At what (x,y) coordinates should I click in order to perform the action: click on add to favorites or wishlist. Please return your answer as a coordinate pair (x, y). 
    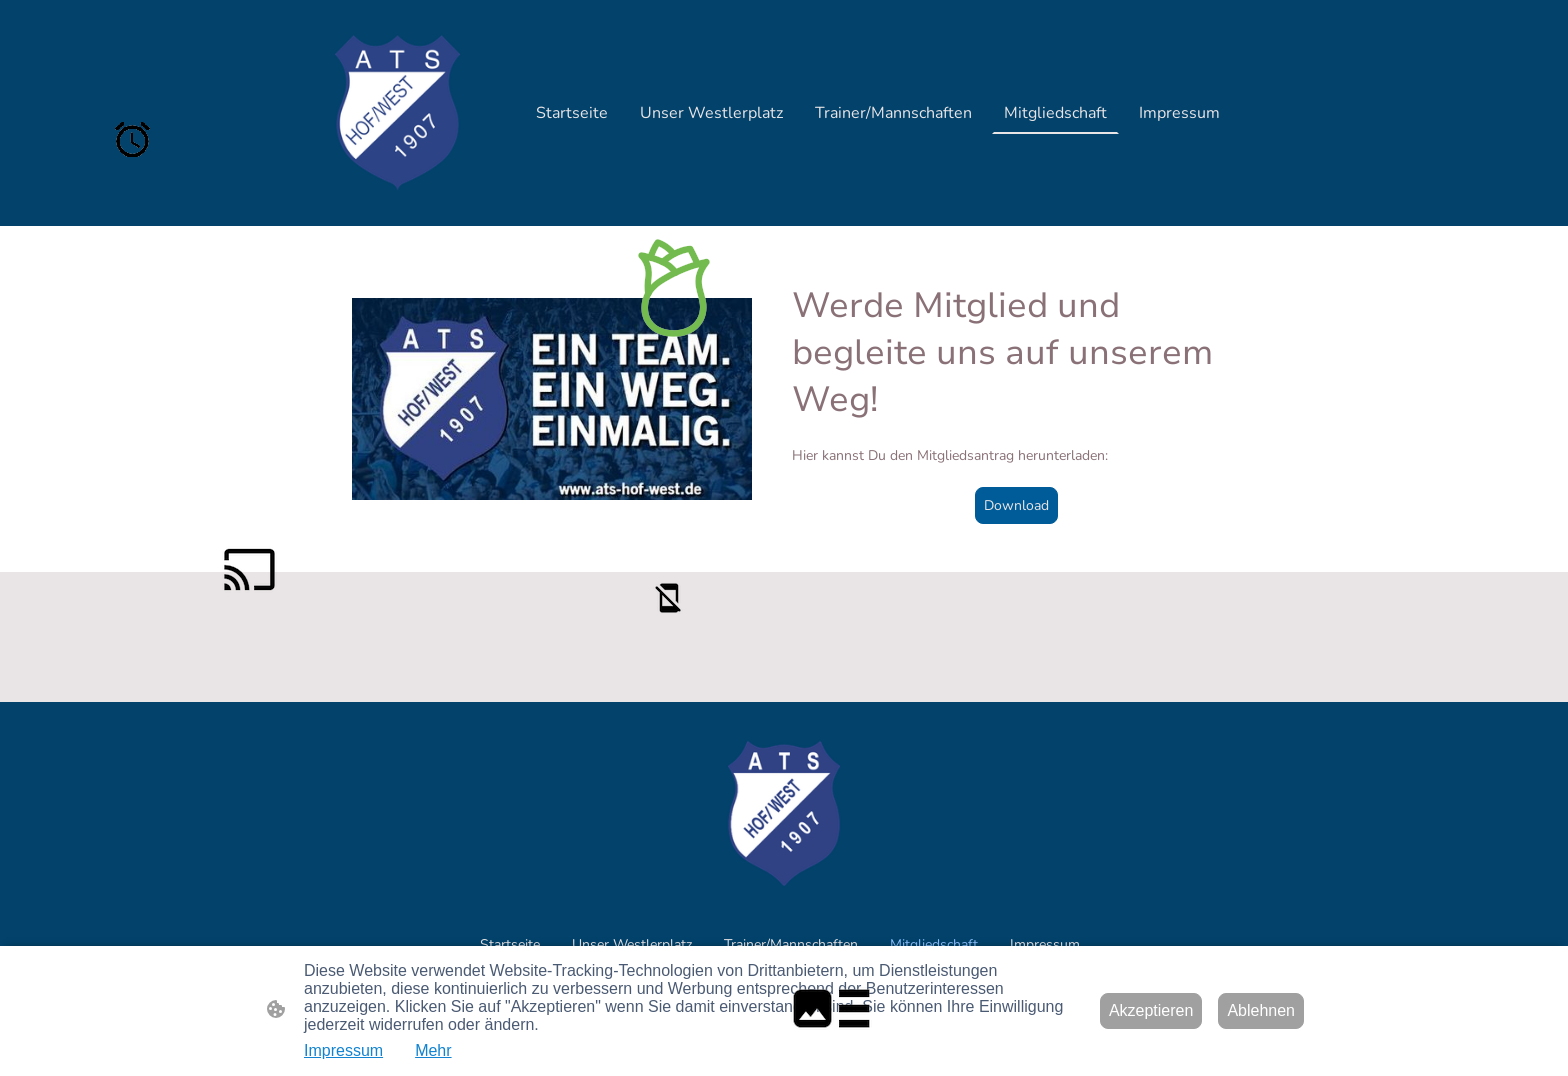
    Looking at the image, I should click on (674, 288).